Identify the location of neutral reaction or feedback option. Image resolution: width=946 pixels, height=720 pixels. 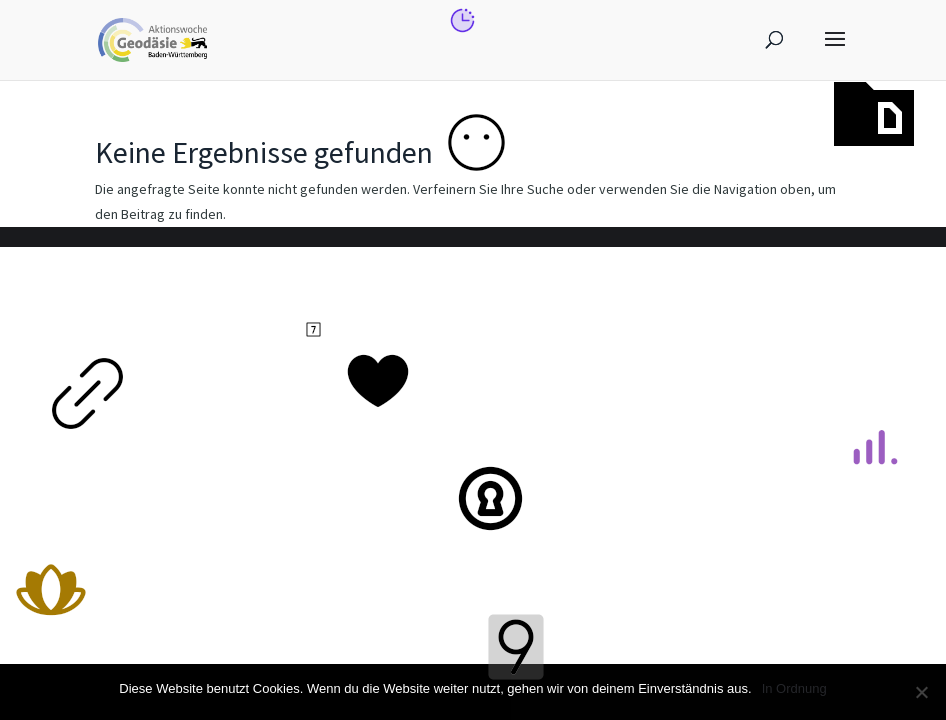
(476, 142).